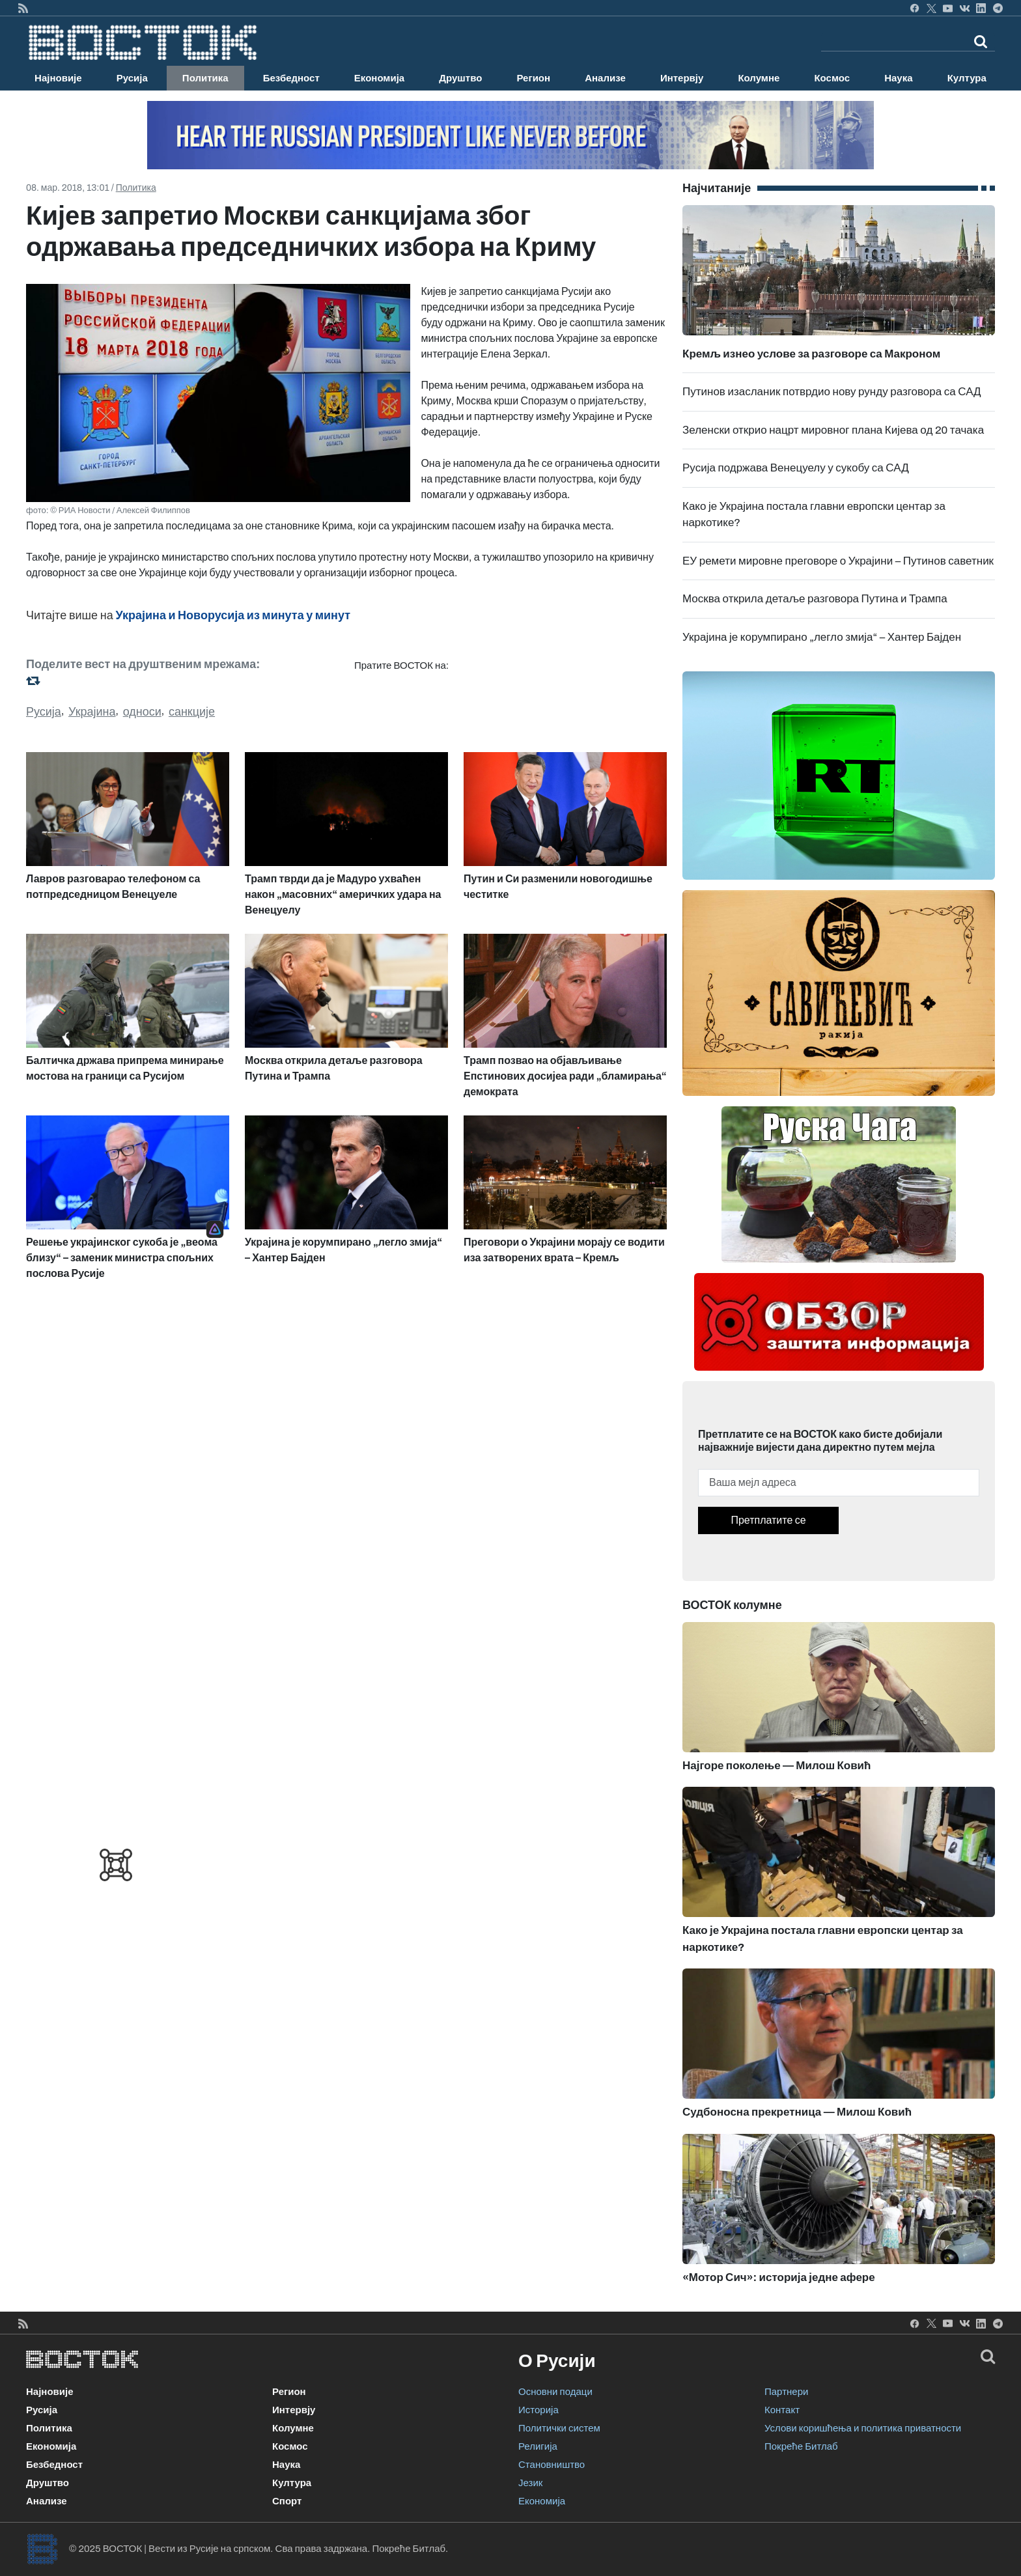 The height and width of the screenshot is (2576, 1021). Describe the element at coordinates (215, 1229) in the screenshot. I see `open jellyfin media server app` at that location.